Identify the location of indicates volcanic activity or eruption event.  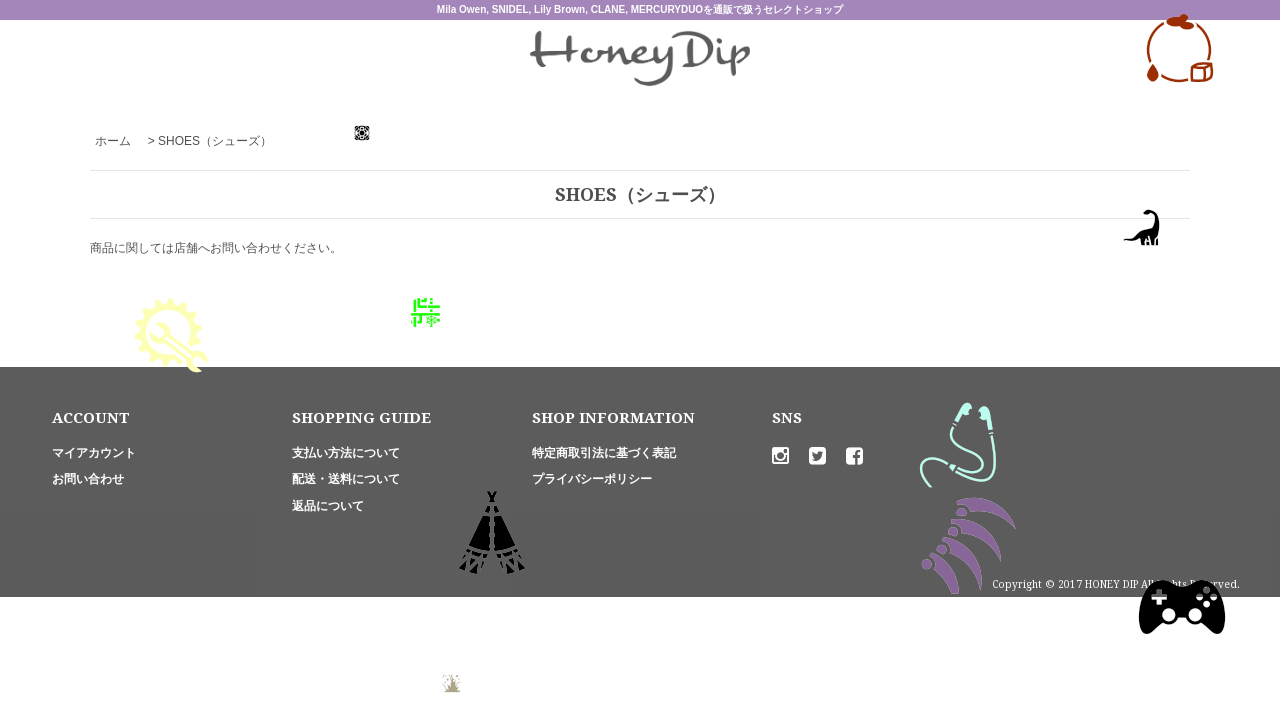
(451, 683).